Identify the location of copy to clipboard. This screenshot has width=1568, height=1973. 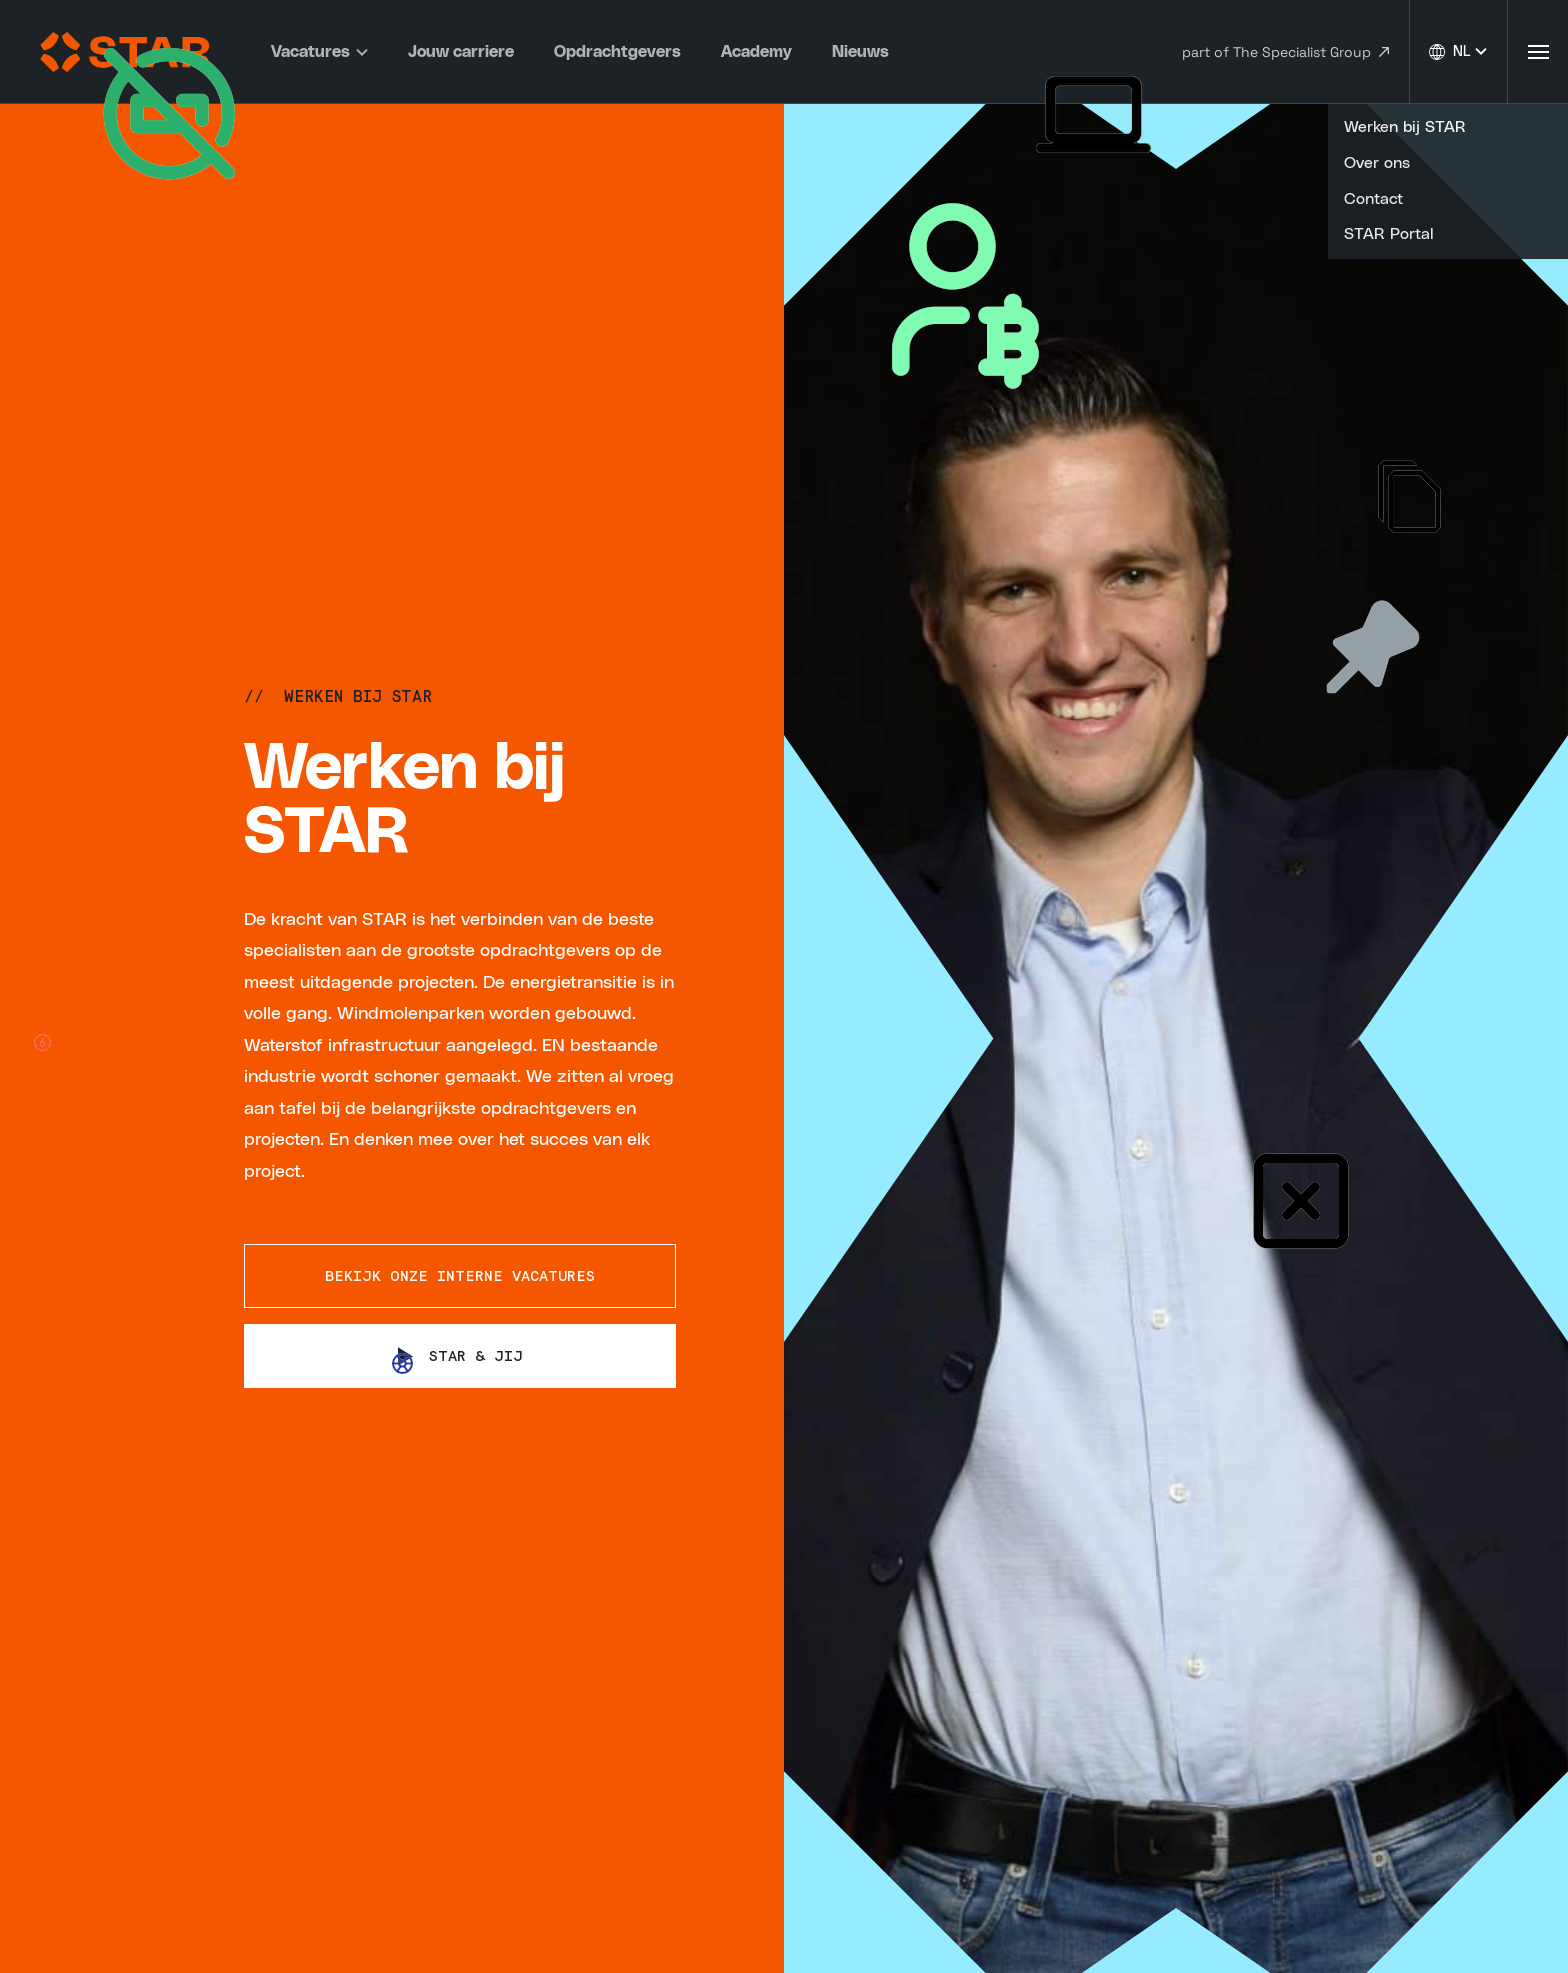
(1409, 496).